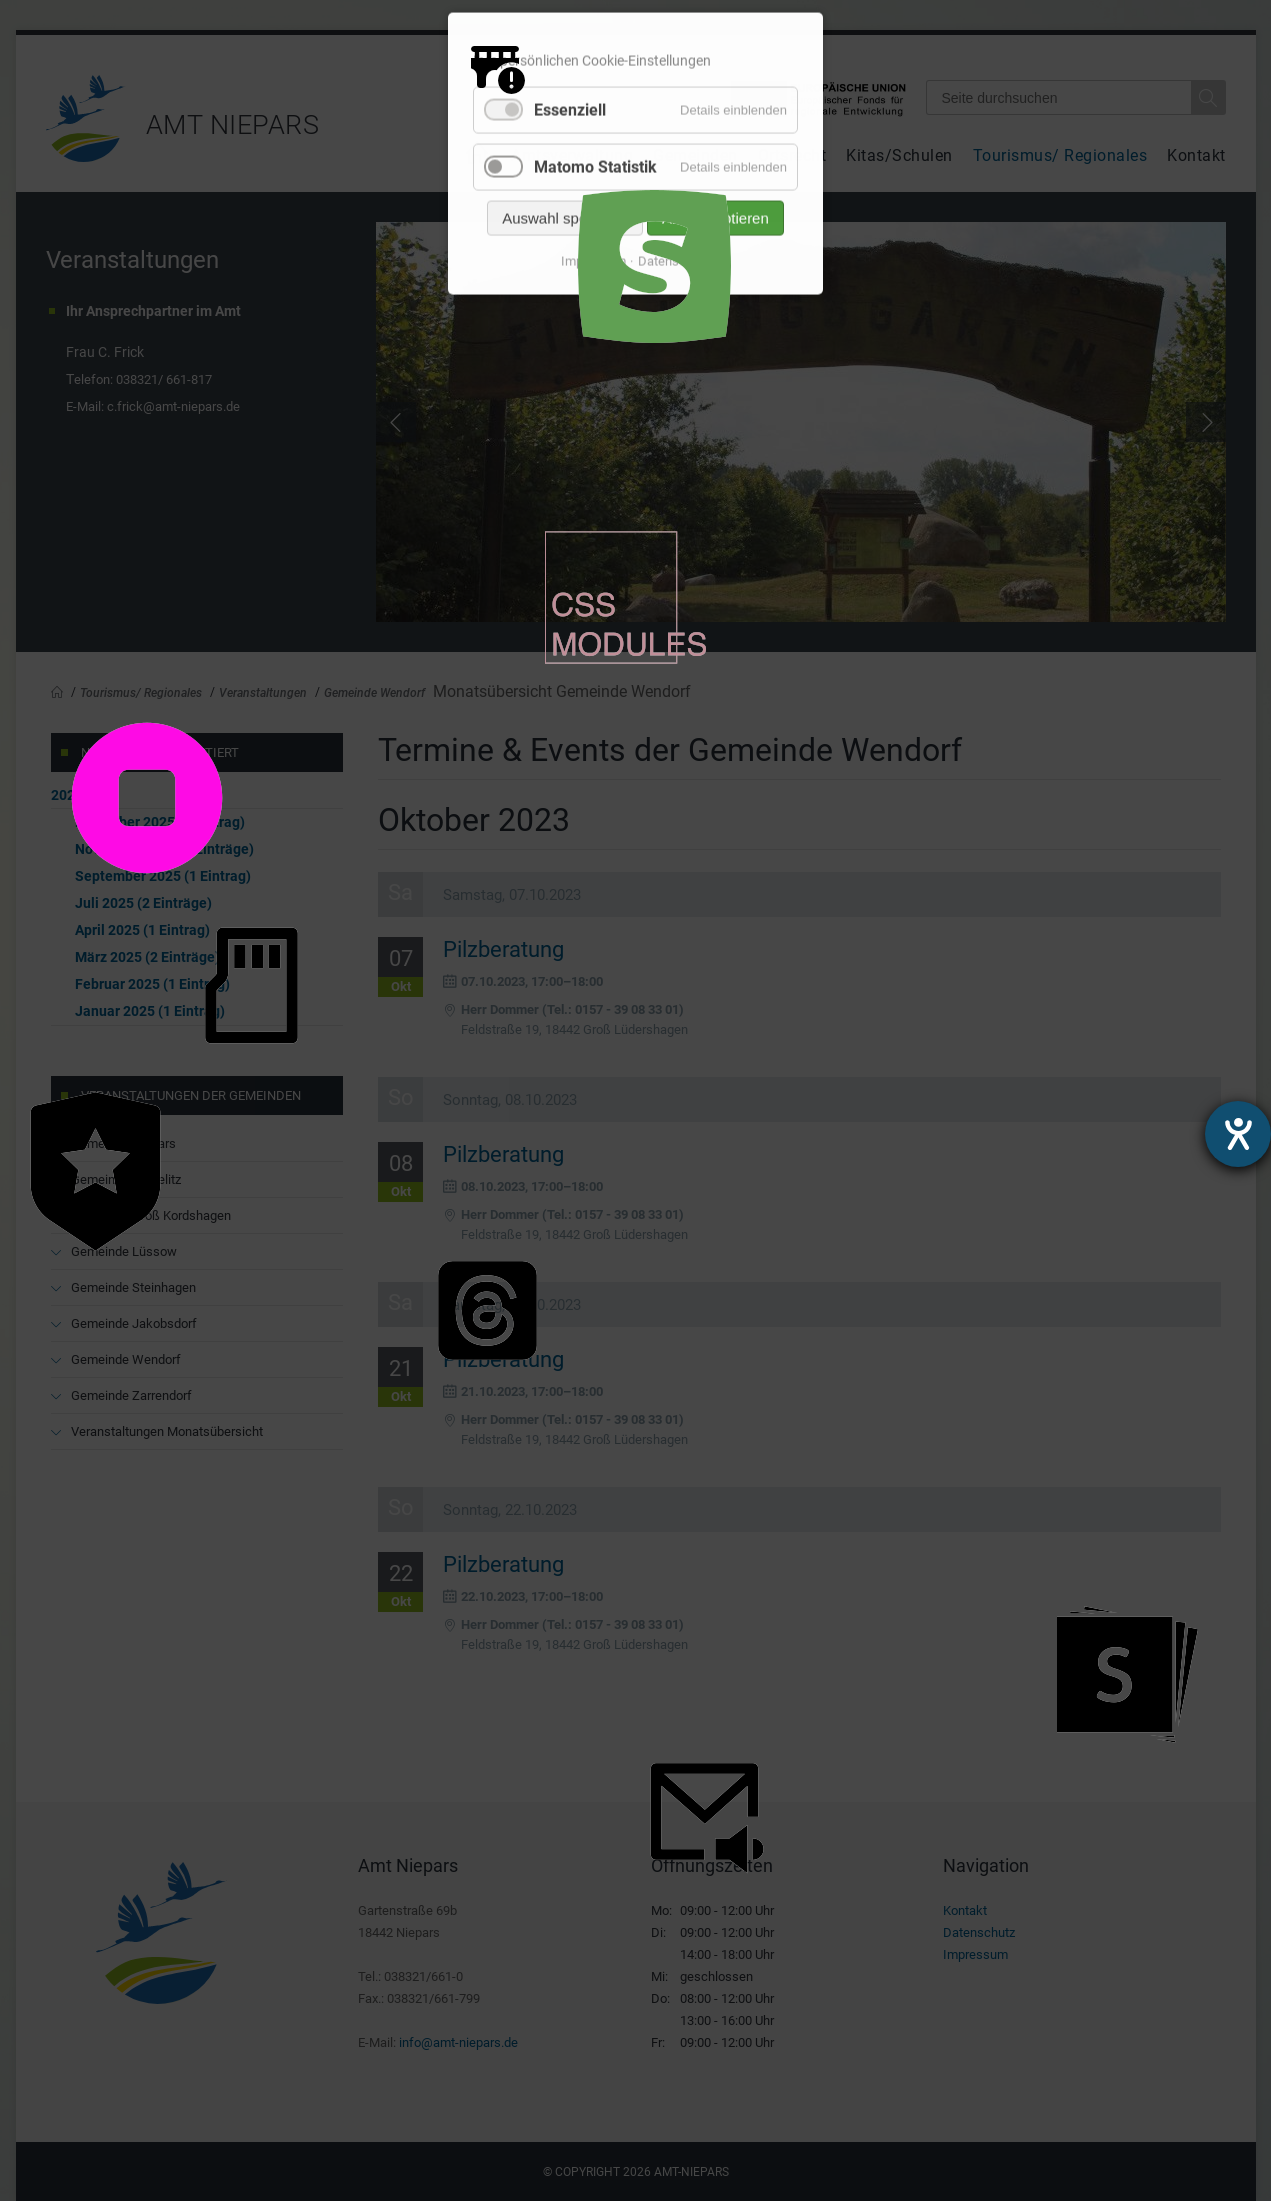  I want to click on manage email notification sounds, so click(704, 1811).